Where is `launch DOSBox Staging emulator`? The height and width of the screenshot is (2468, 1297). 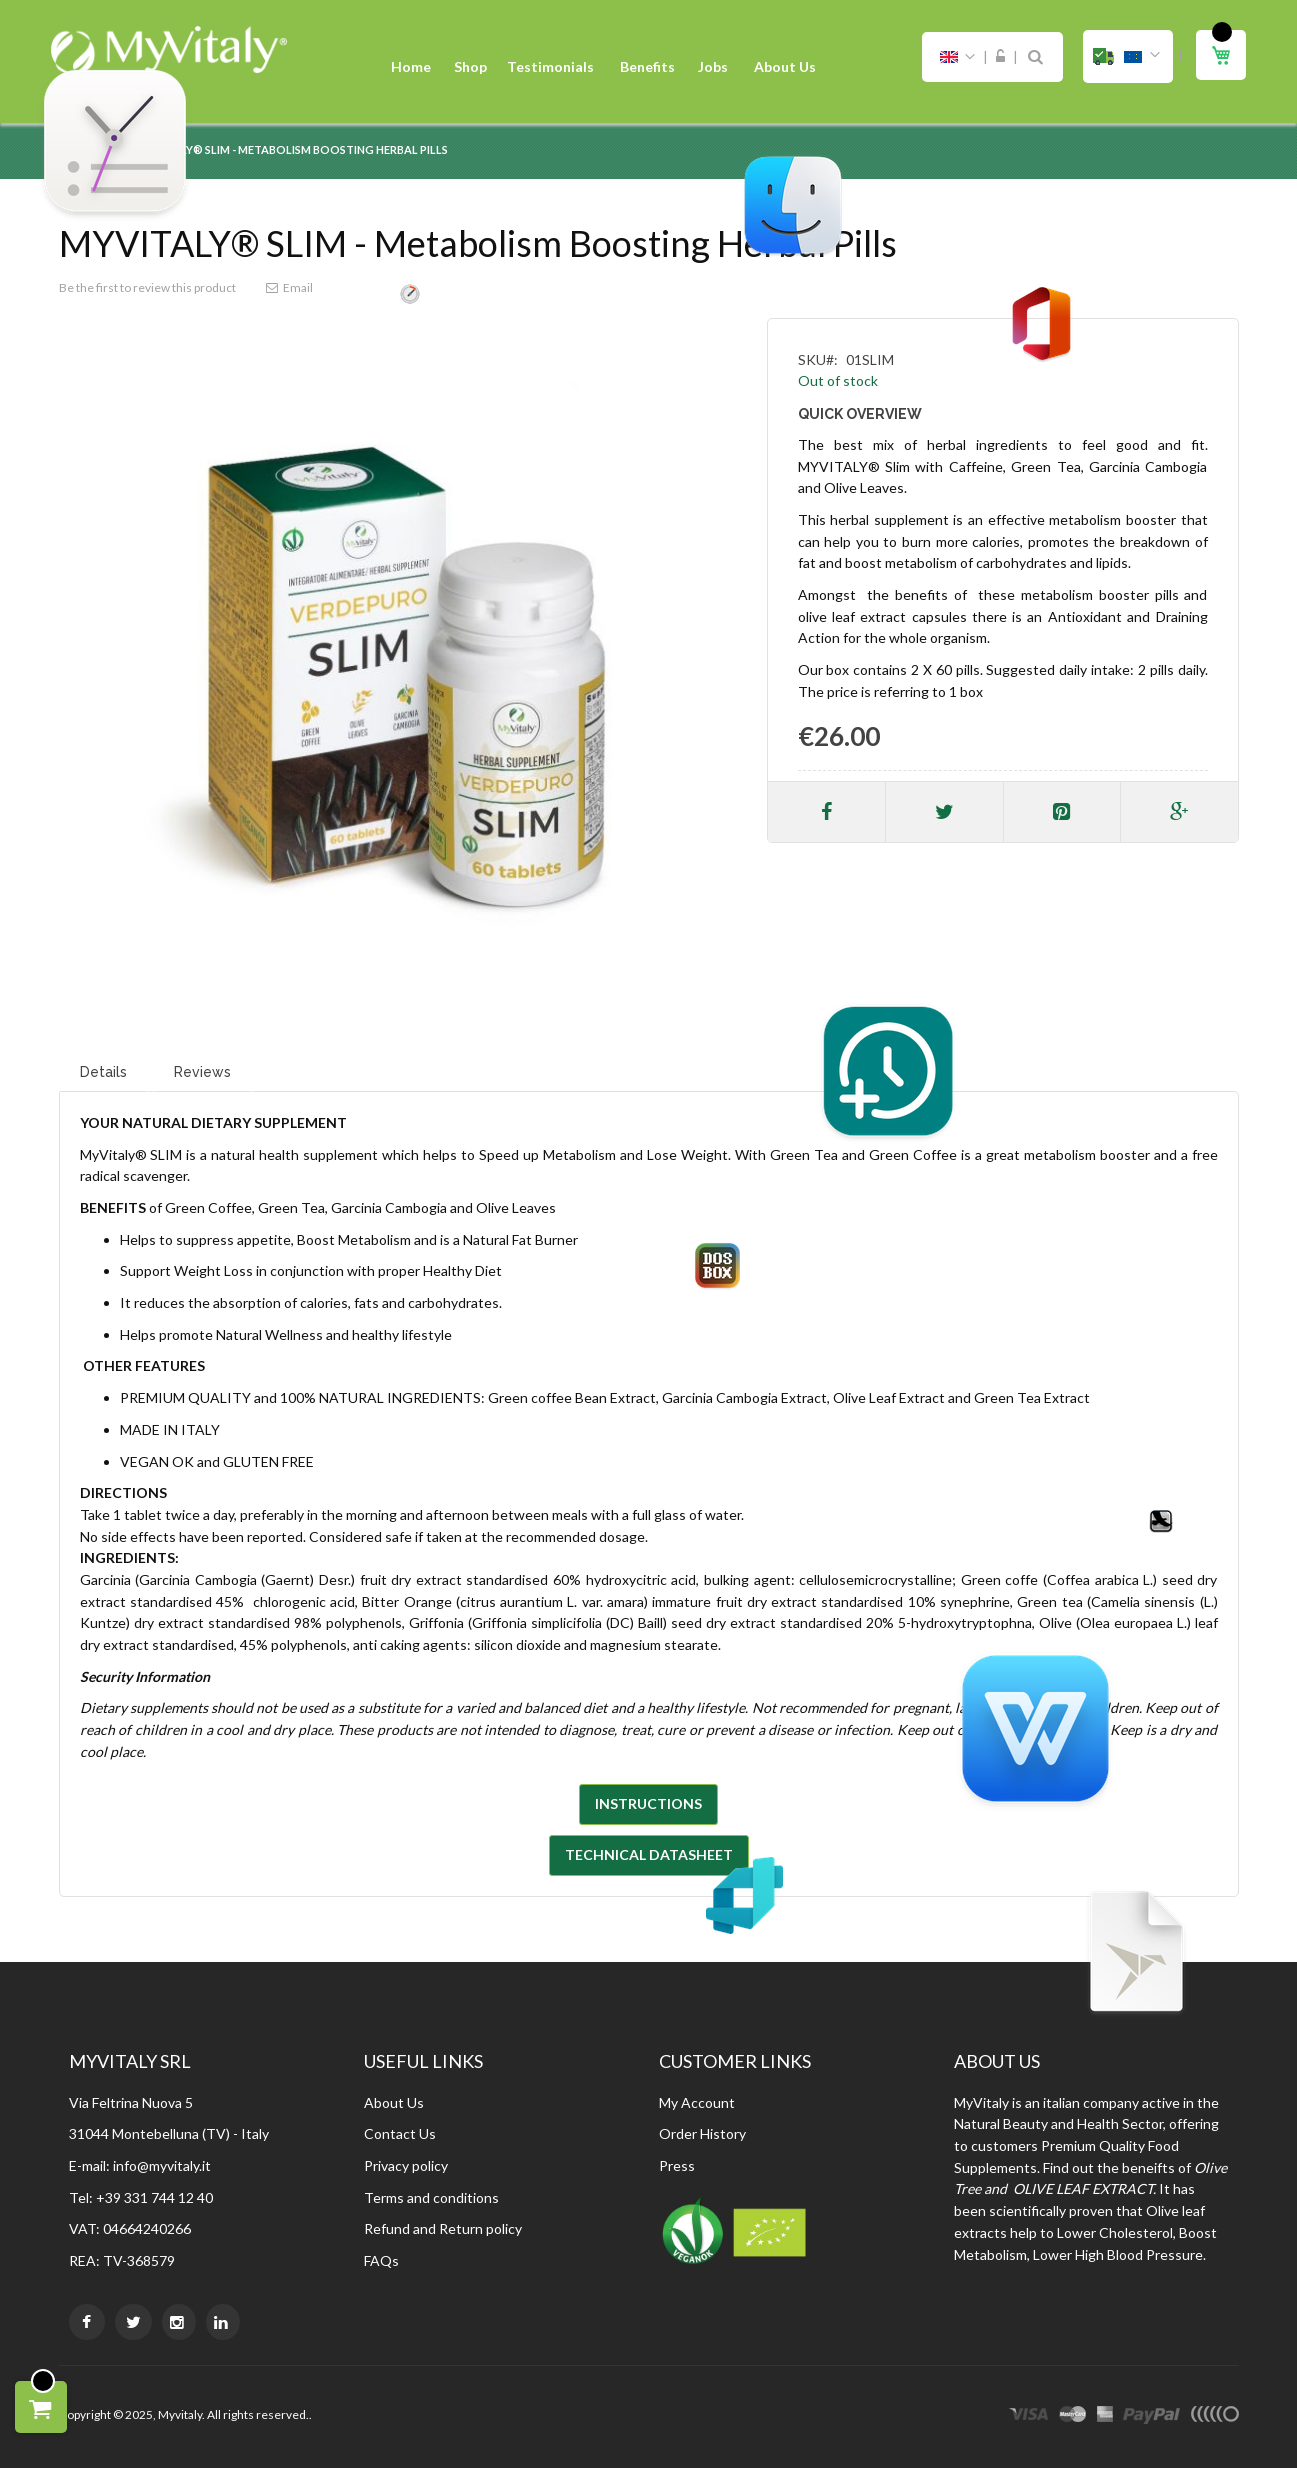 launch DOSBox Staging emulator is located at coordinates (717, 1265).